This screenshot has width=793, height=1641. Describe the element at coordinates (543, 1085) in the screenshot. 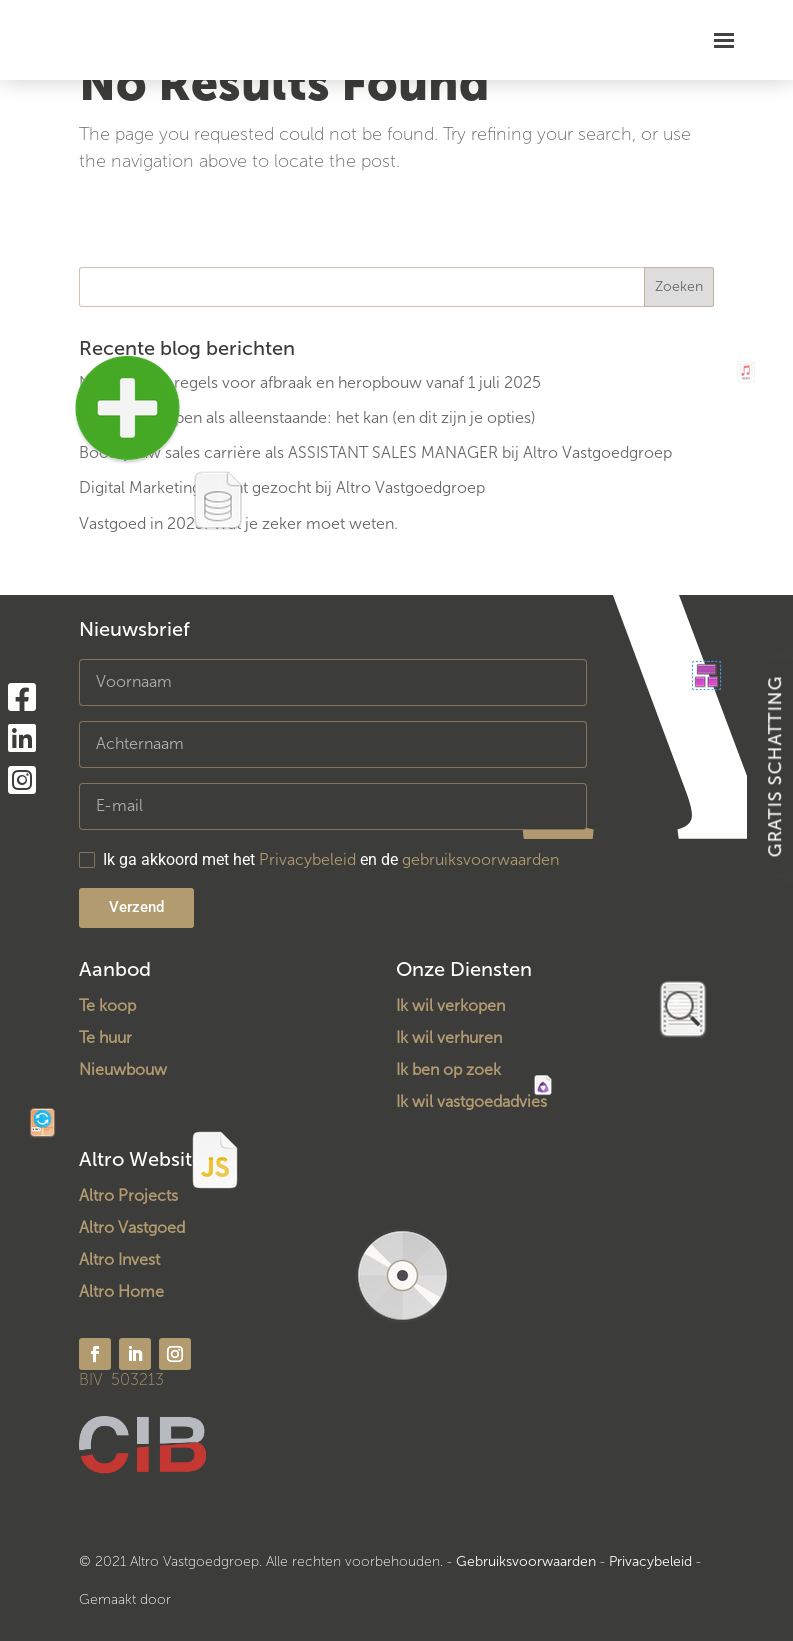

I see `a meson build system configuration file` at that location.